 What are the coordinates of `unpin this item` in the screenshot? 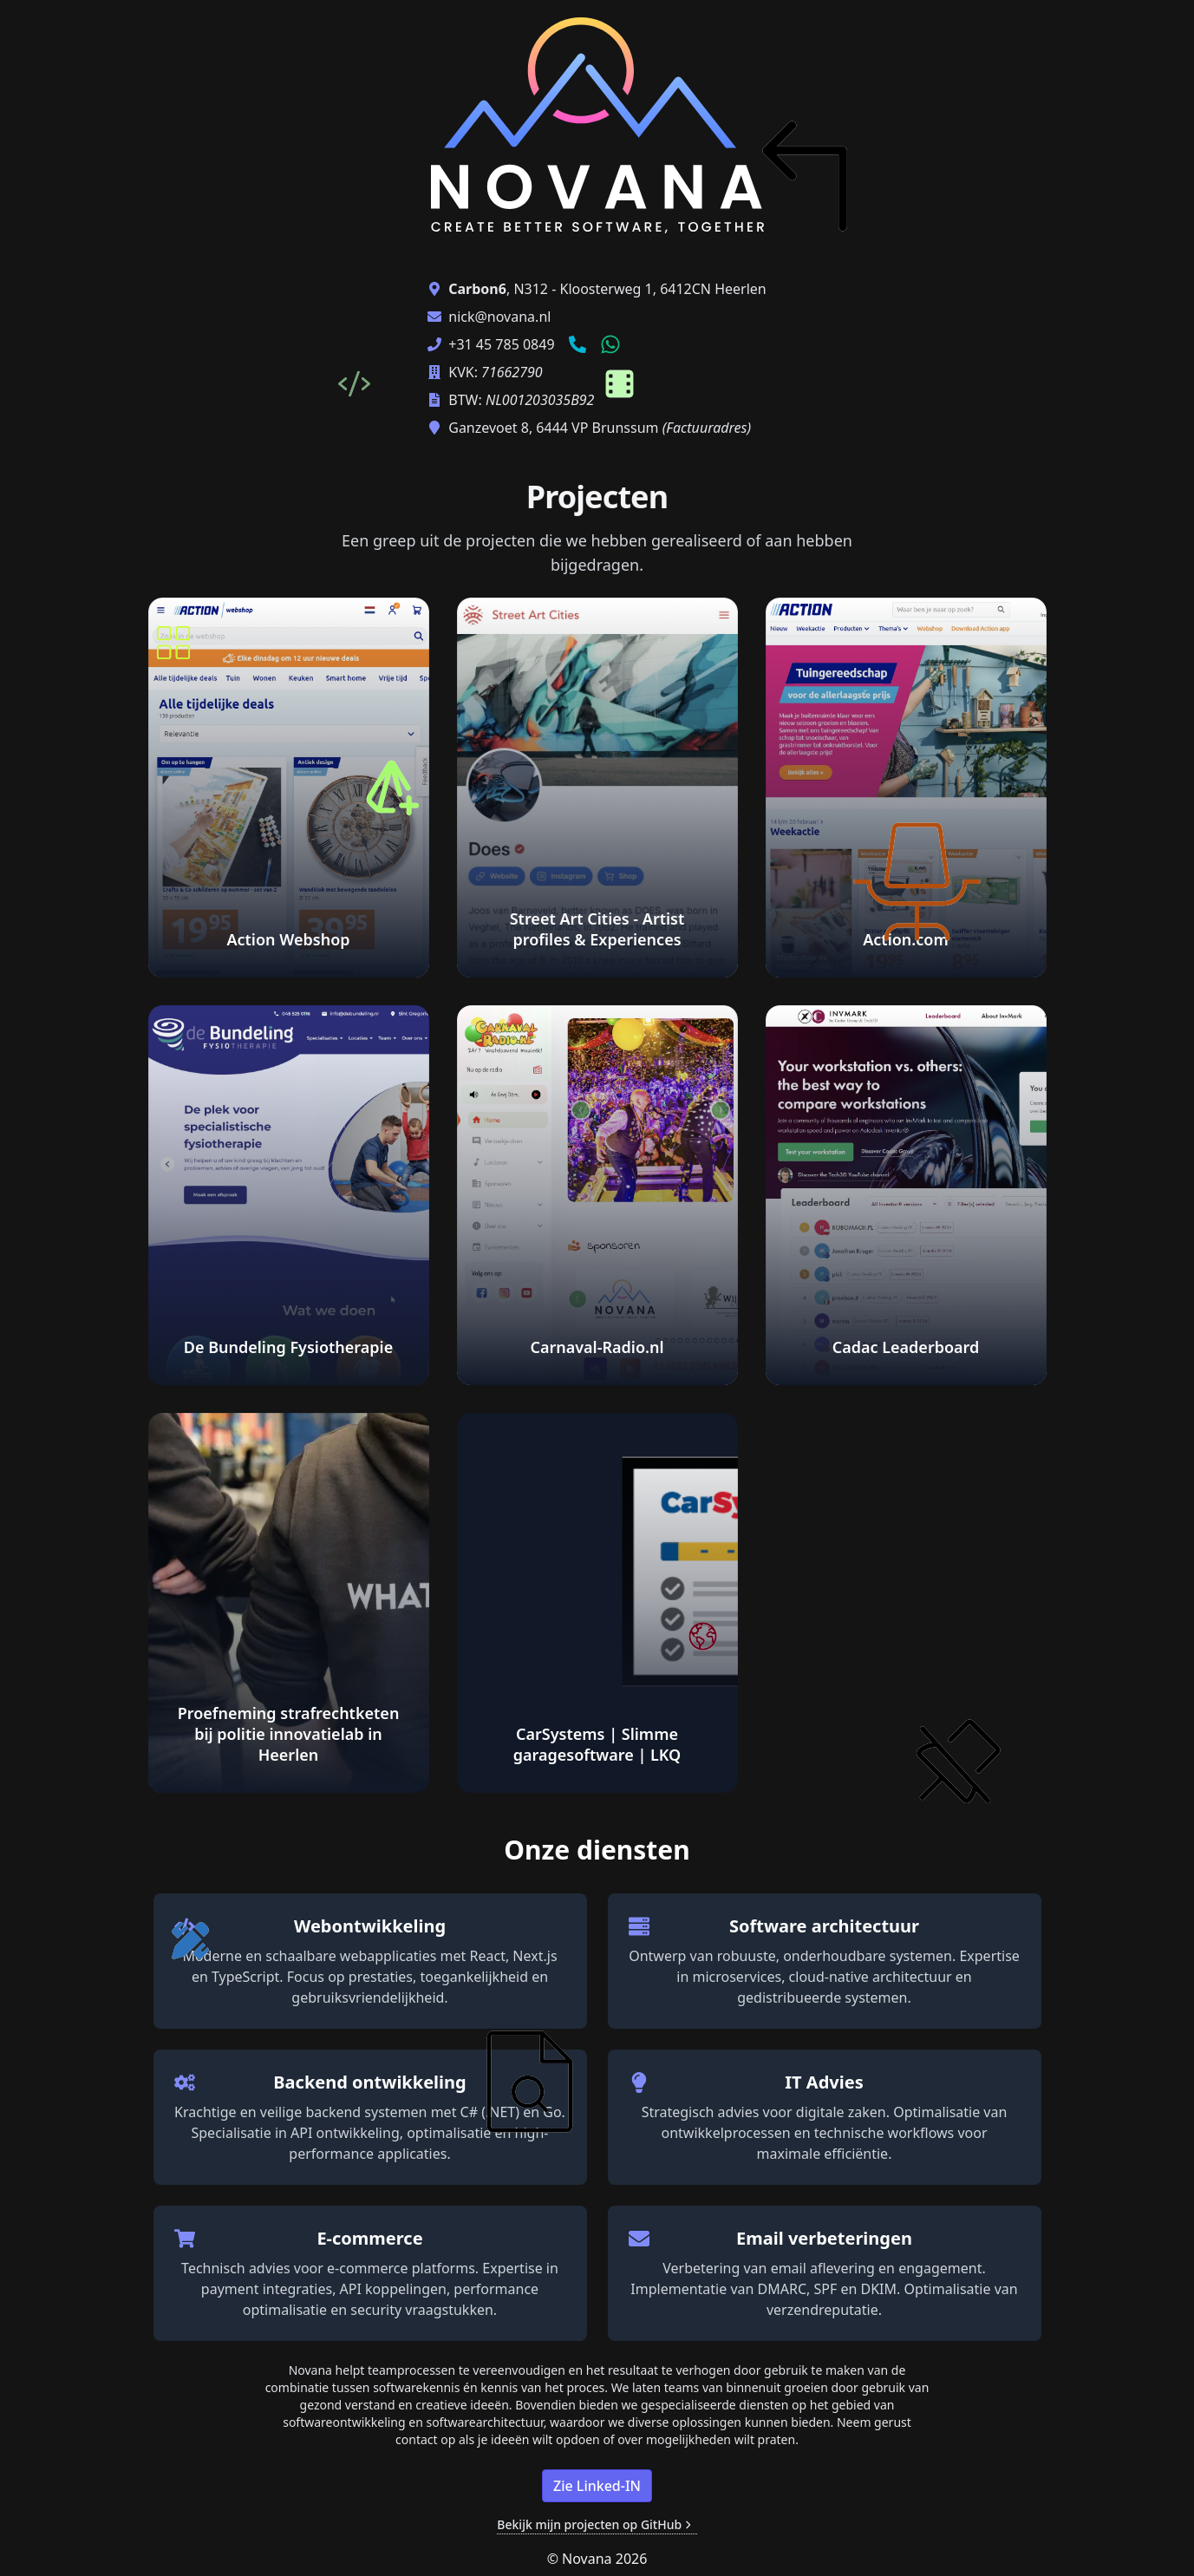 It's located at (955, 1764).